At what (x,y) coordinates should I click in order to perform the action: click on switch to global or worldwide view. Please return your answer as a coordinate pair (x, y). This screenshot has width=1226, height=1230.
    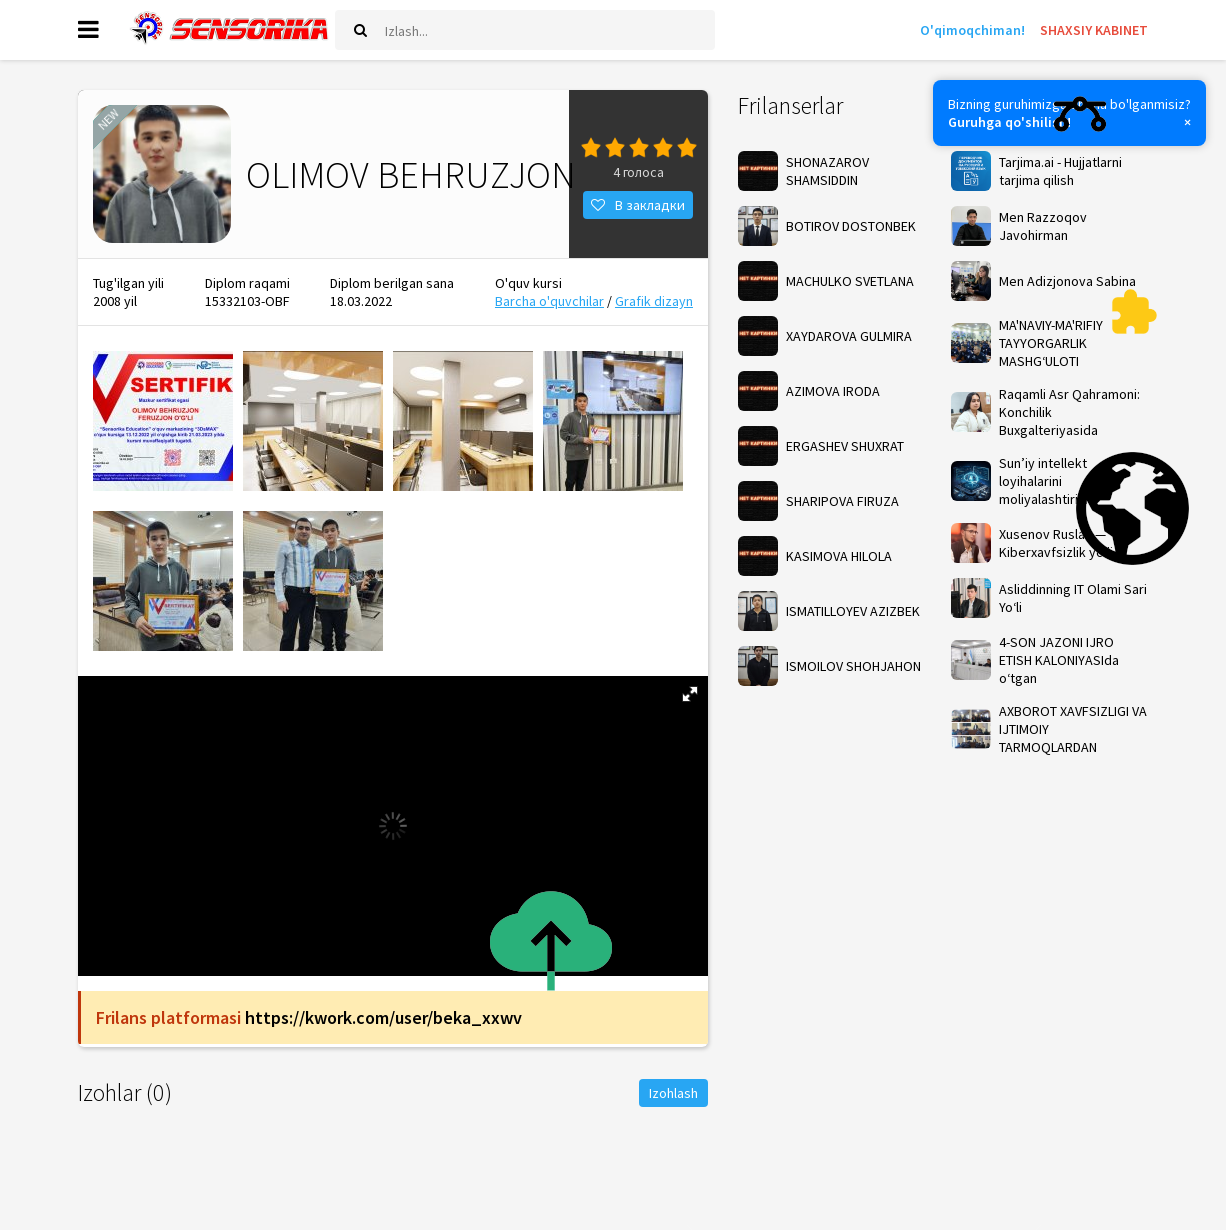
    Looking at the image, I should click on (1132, 508).